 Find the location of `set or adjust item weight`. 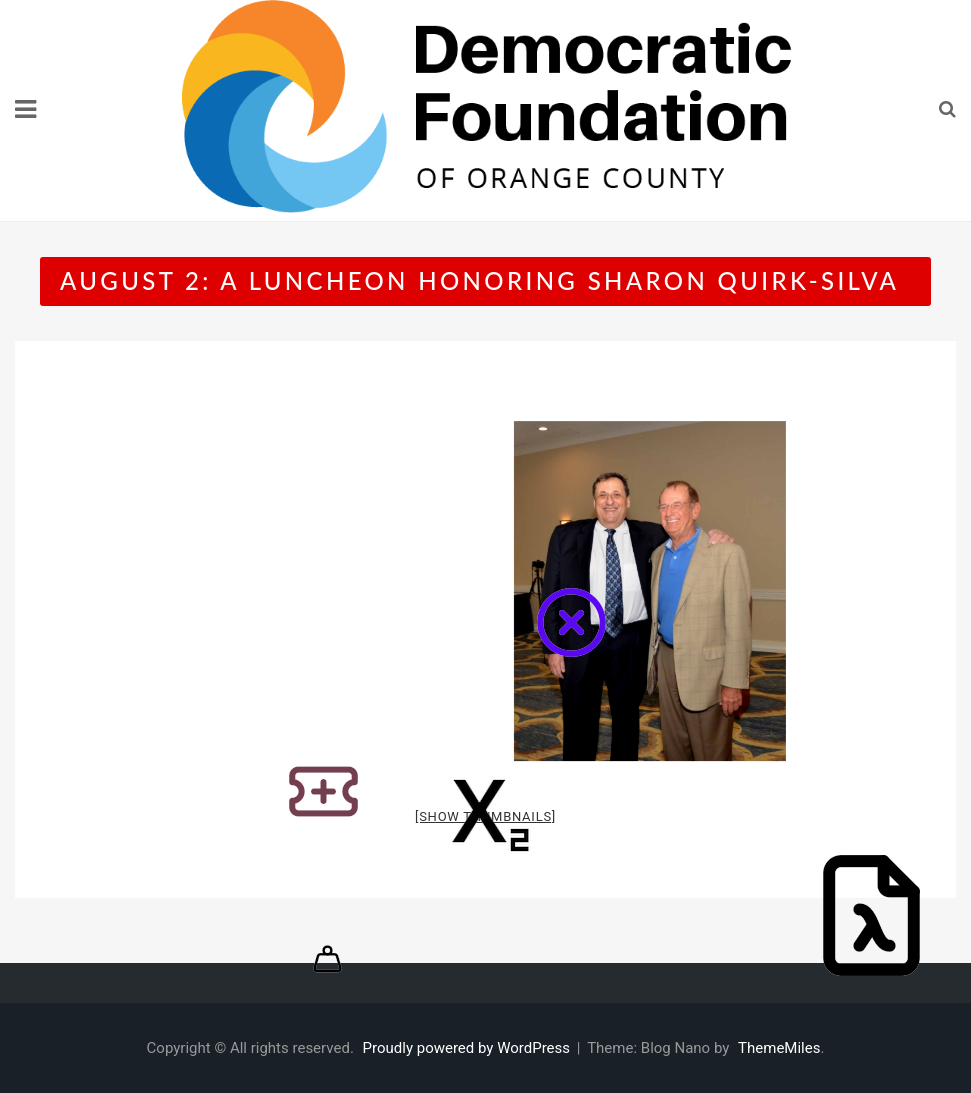

set or adjust item weight is located at coordinates (327, 959).